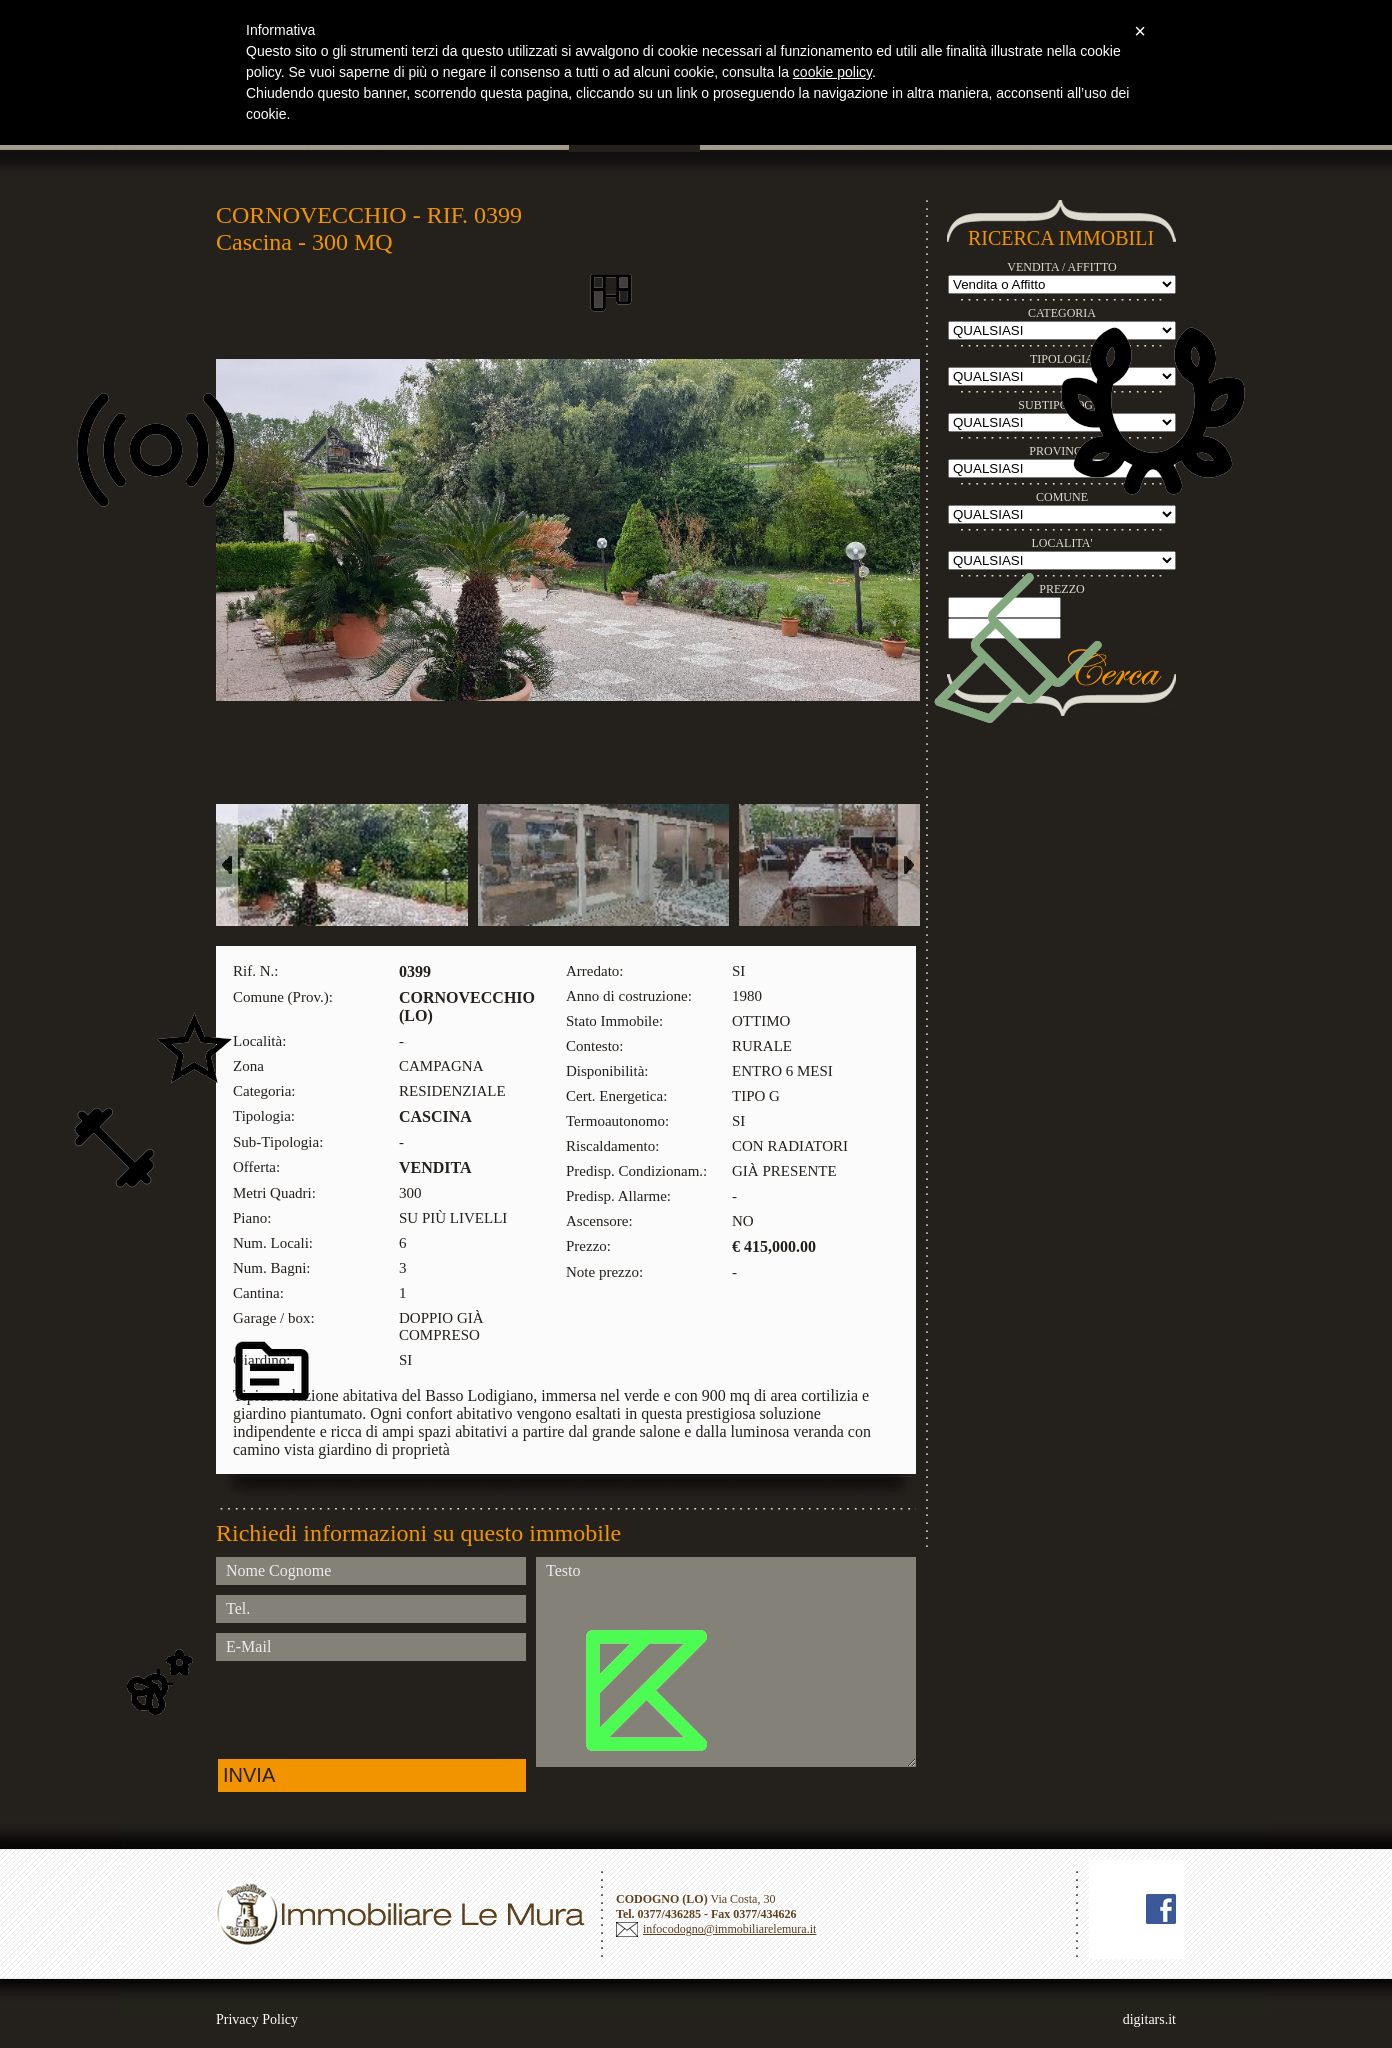  I want to click on indicates kotlin programming language, so click(646, 1690).